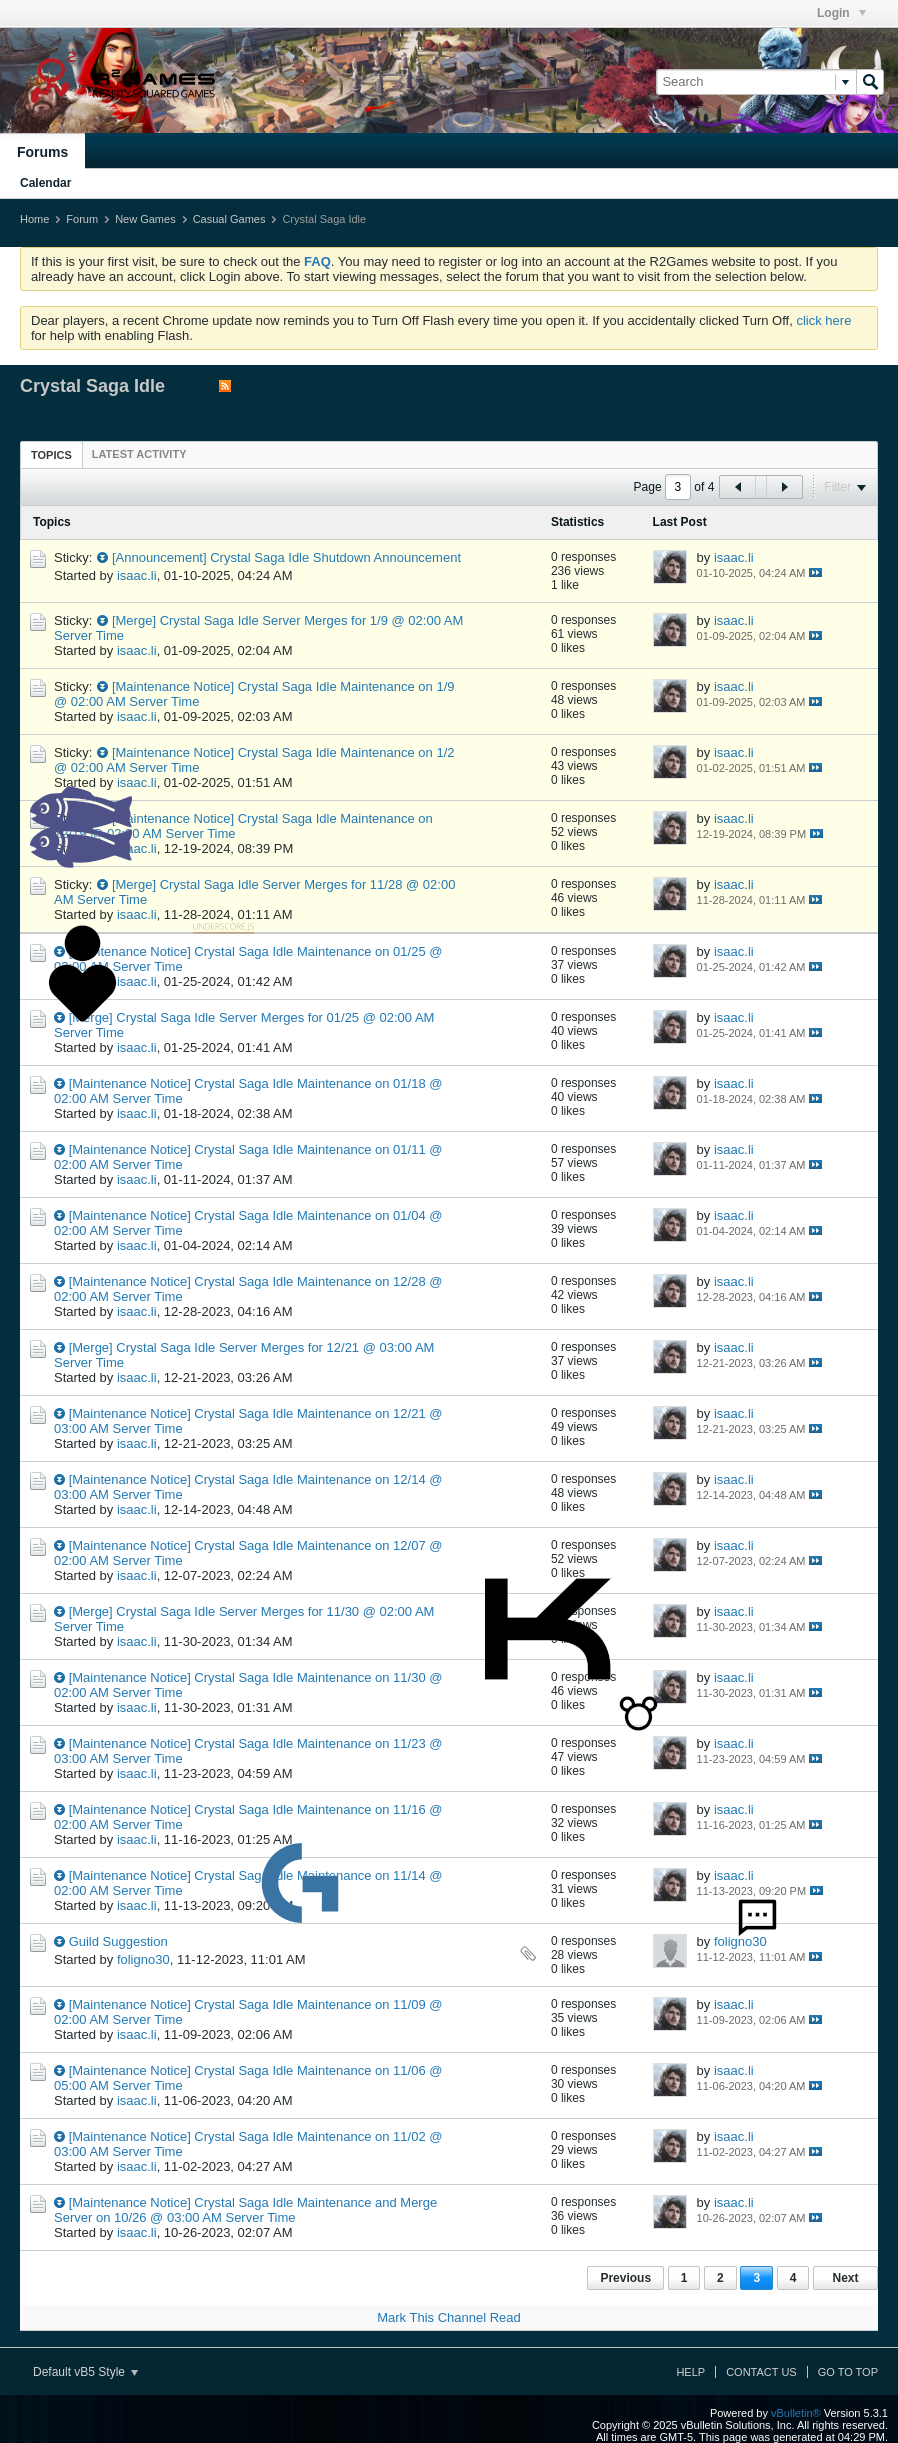  Describe the element at coordinates (757, 1916) in the screenshot. I see `open messaging or chat` at that location.